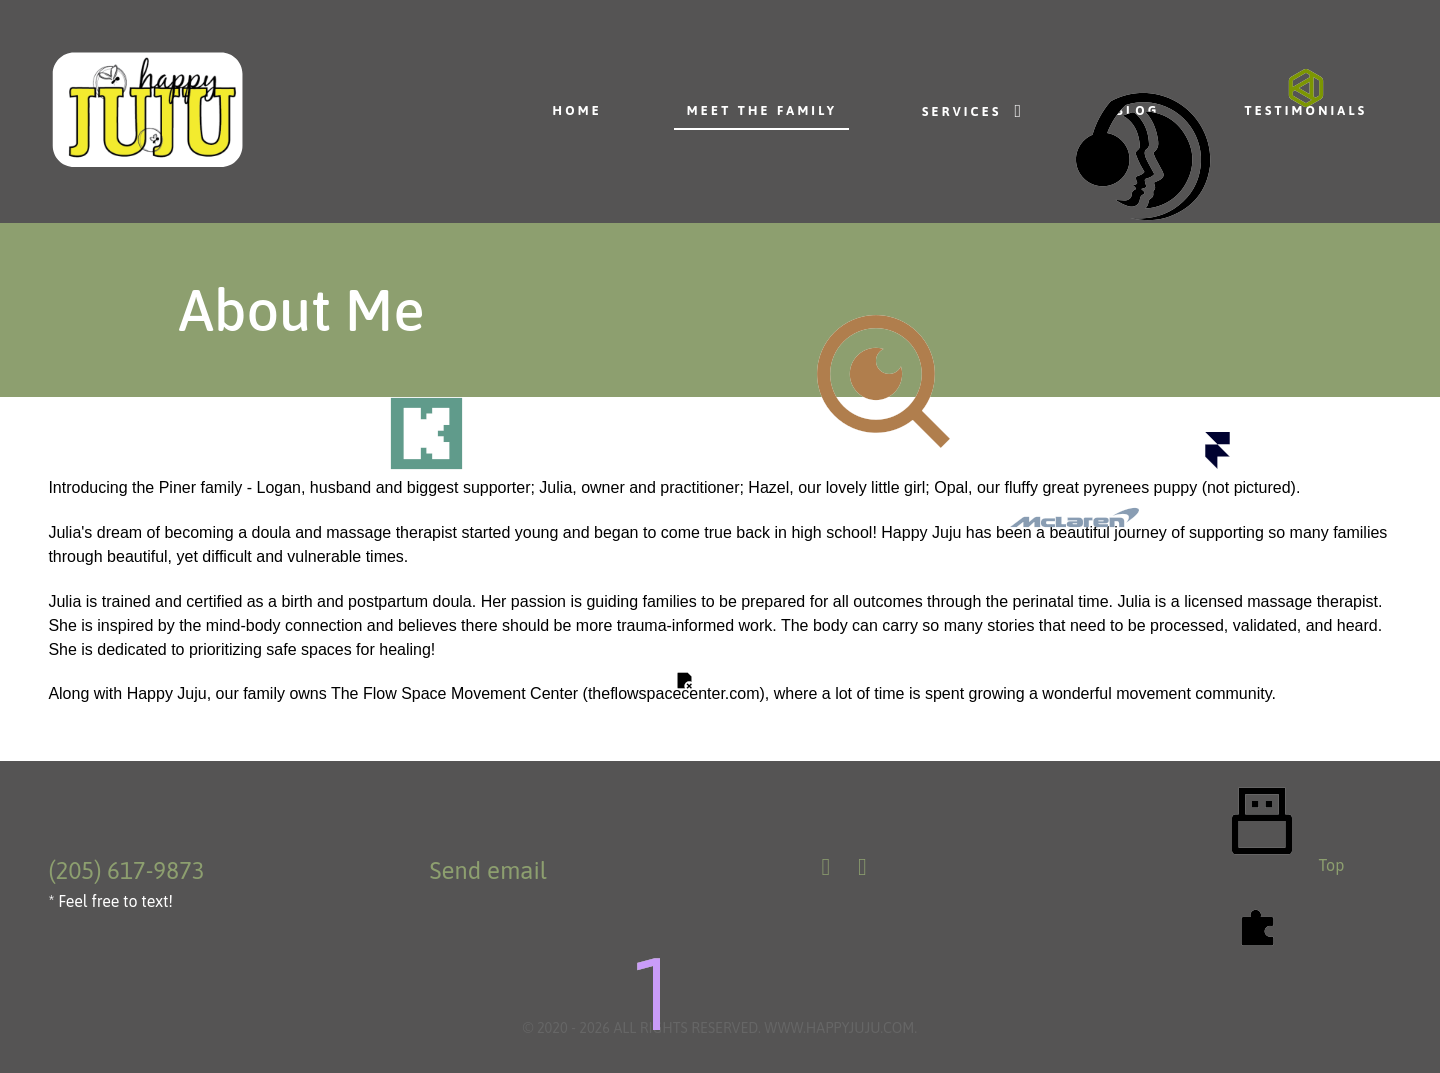 This screenshot has height=1073, width=1440. What do you see at coordinates (1257, 929) in the screenshot?
I see `access plugins or extensions` at bounding box center [1257, 929].